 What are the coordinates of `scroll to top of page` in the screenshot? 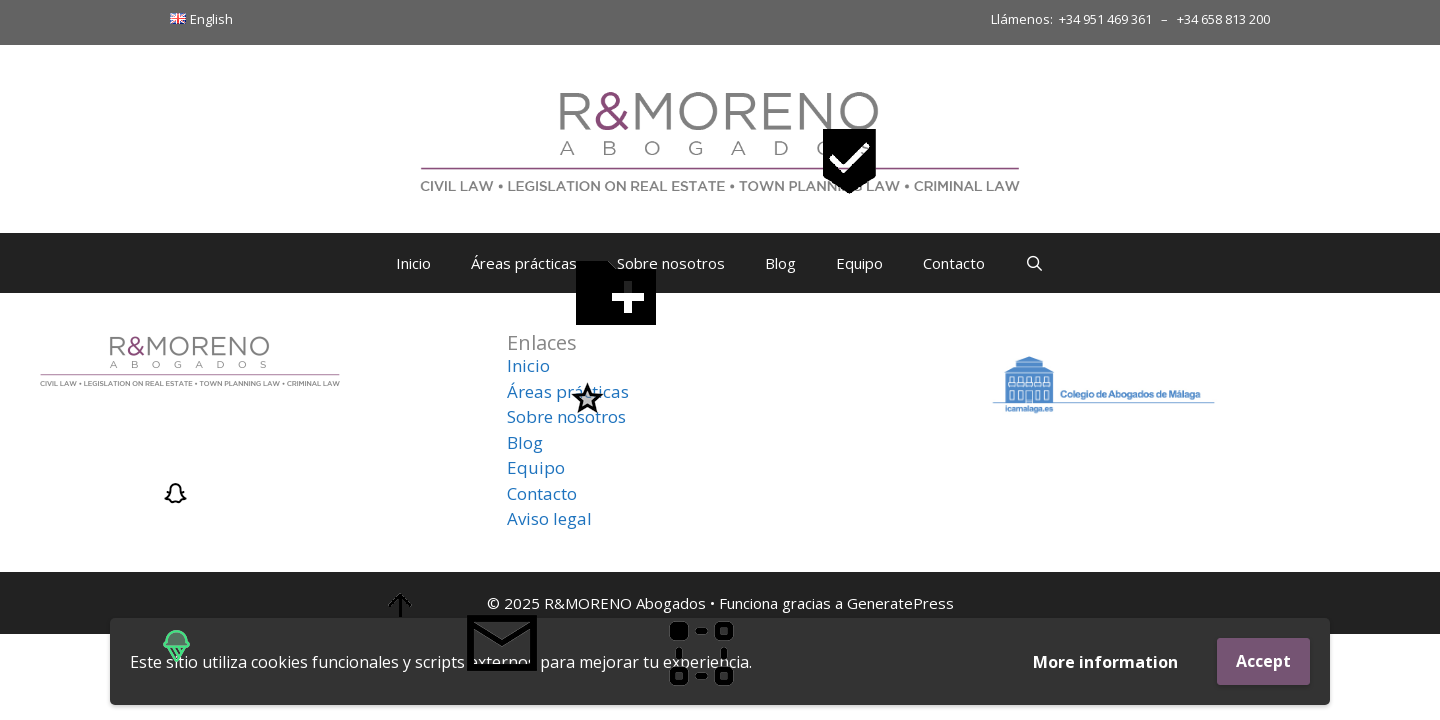 It's located at (400, 605).